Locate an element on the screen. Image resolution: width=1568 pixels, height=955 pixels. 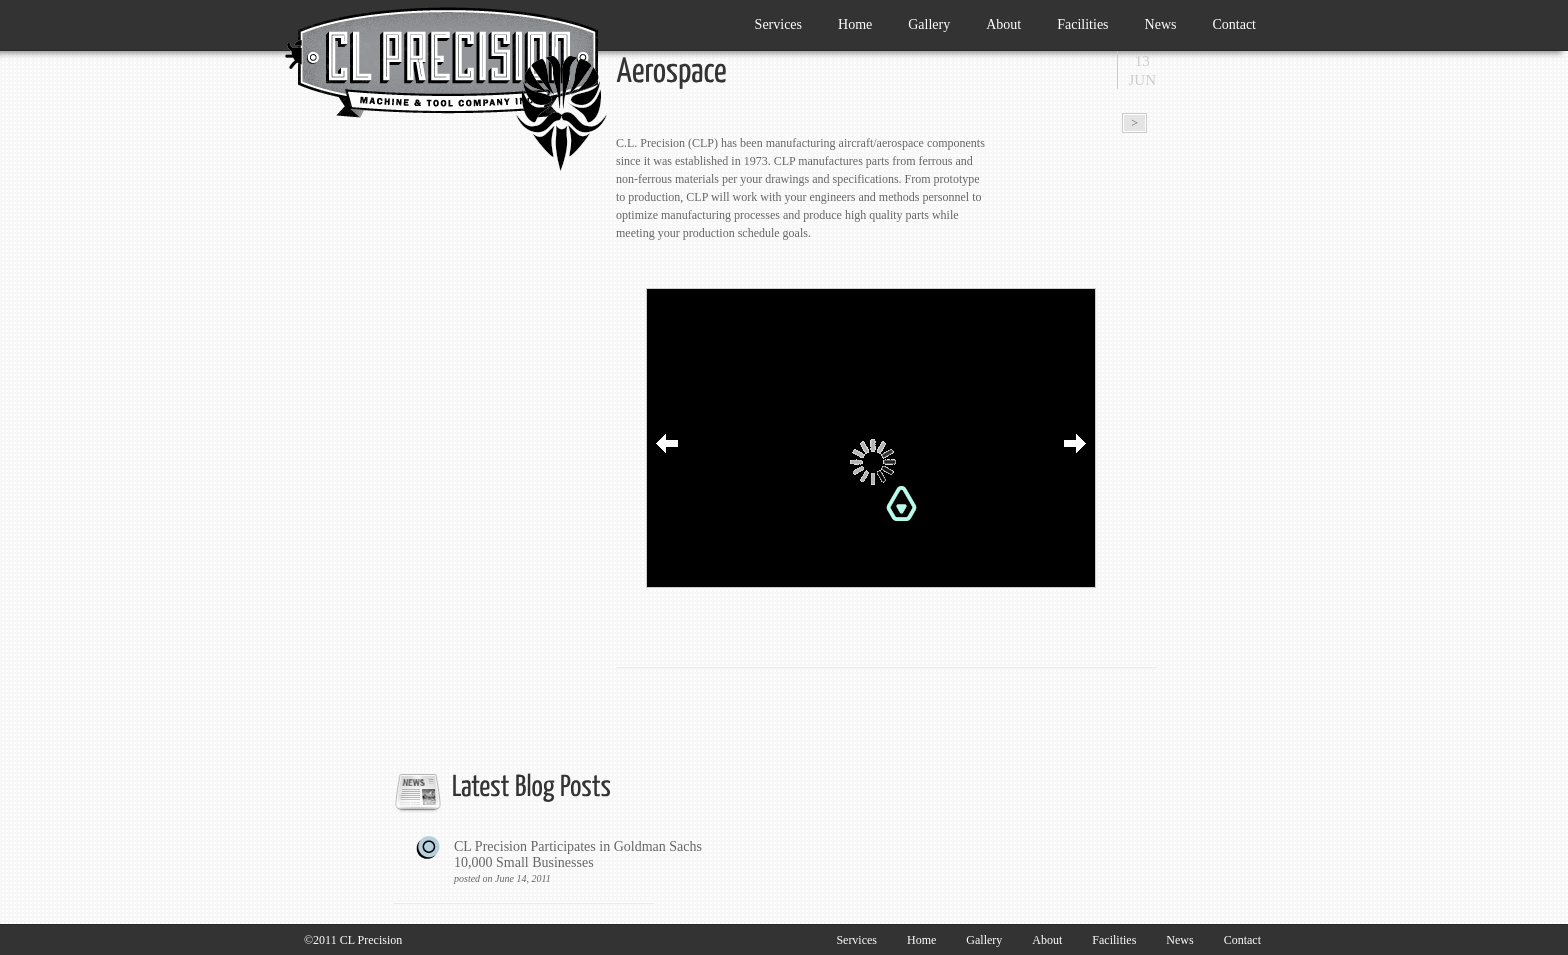
open magisk root management app is located at coordinates (561, 113).